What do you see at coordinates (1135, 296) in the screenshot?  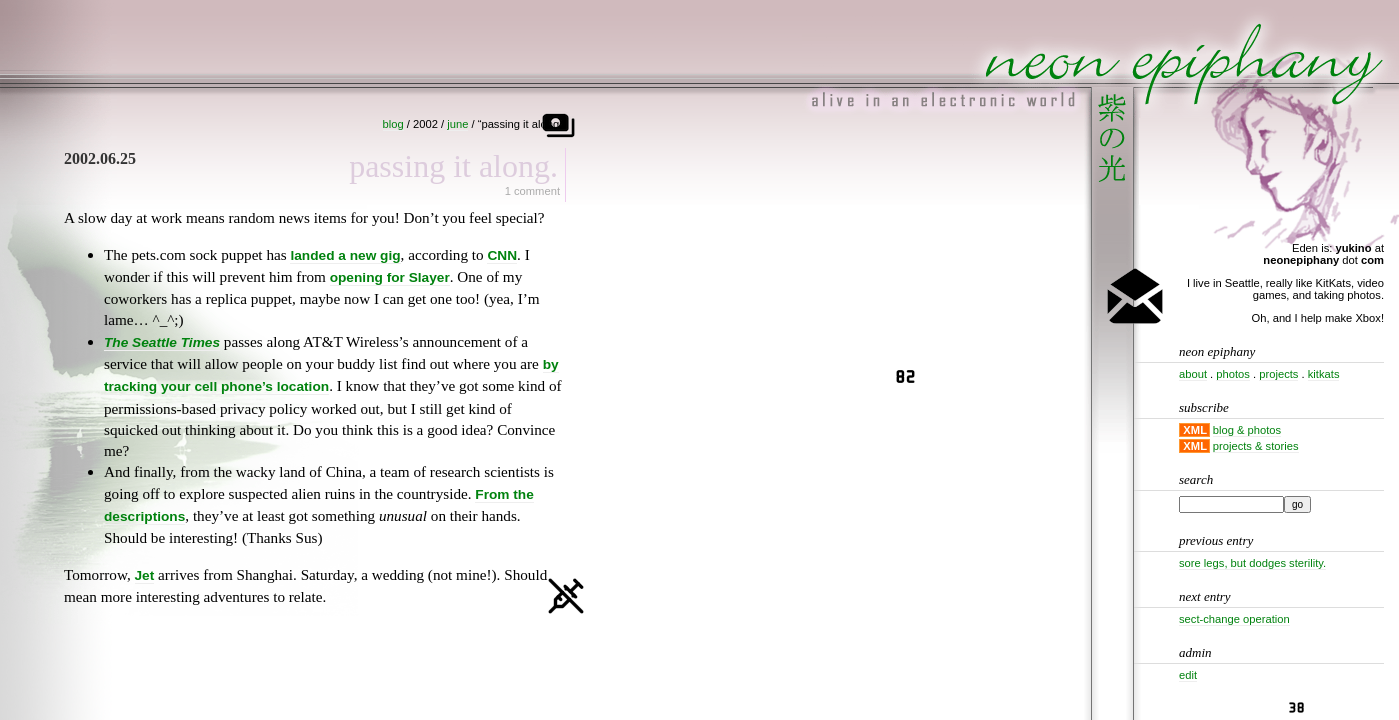 I see `an opened or read email message` at bounding box center [1135, 296].